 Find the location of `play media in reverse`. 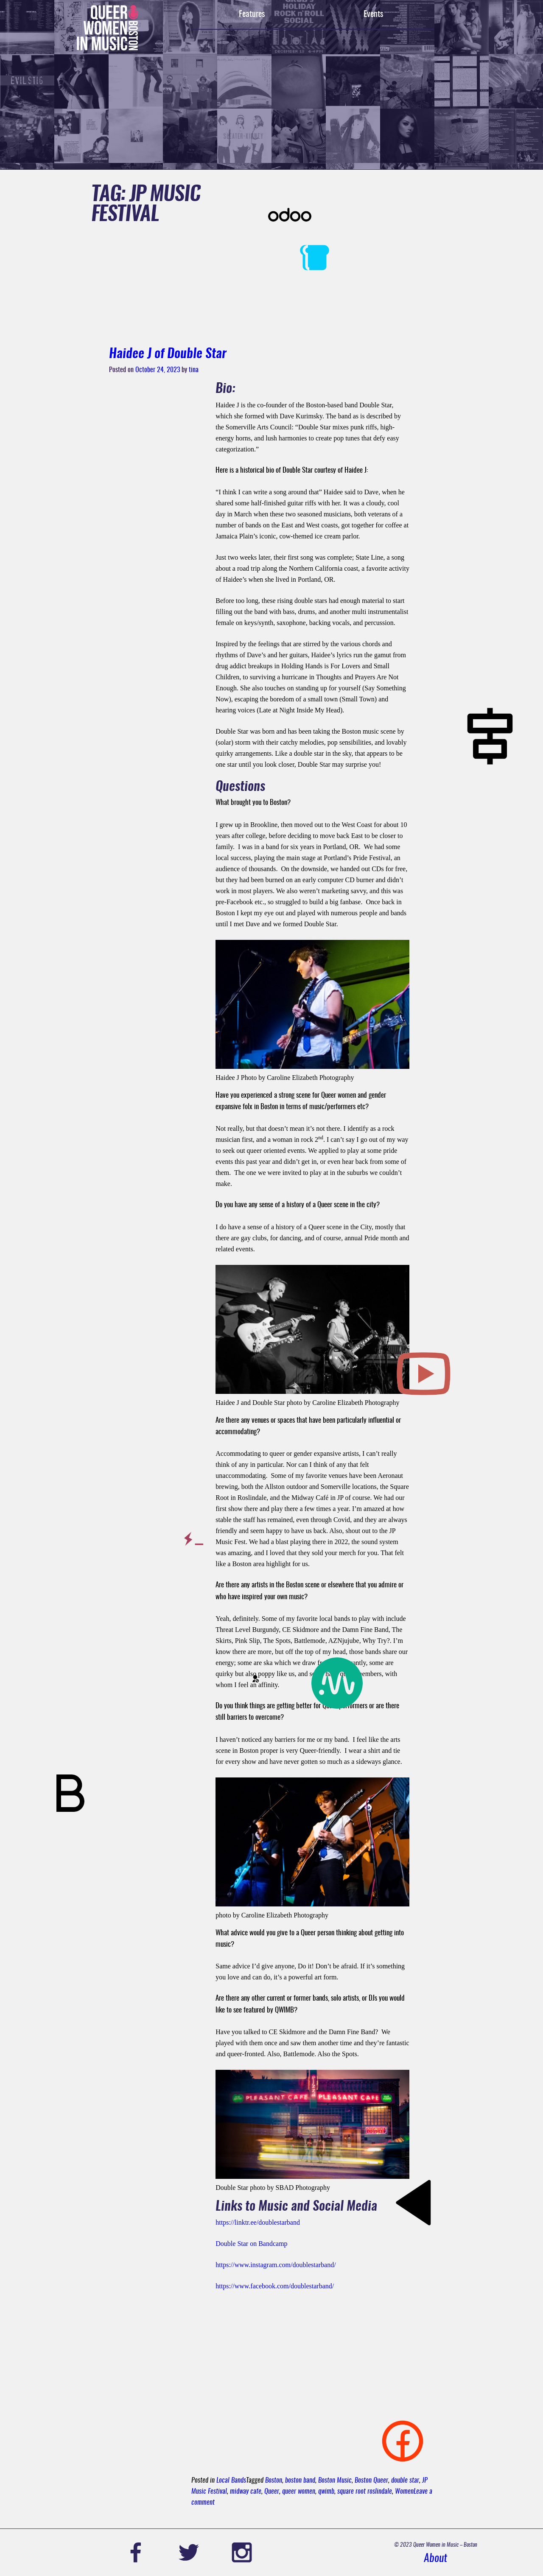

play media in reverse is located at coordinates (419, 2203).